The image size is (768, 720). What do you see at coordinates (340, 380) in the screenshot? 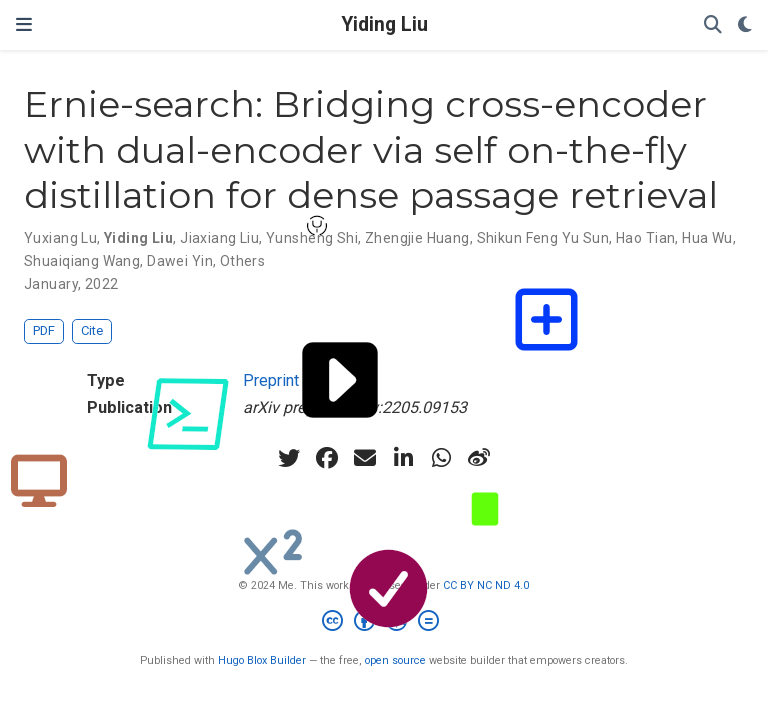
I see `play media or video content` at bounding box center [340, 380].